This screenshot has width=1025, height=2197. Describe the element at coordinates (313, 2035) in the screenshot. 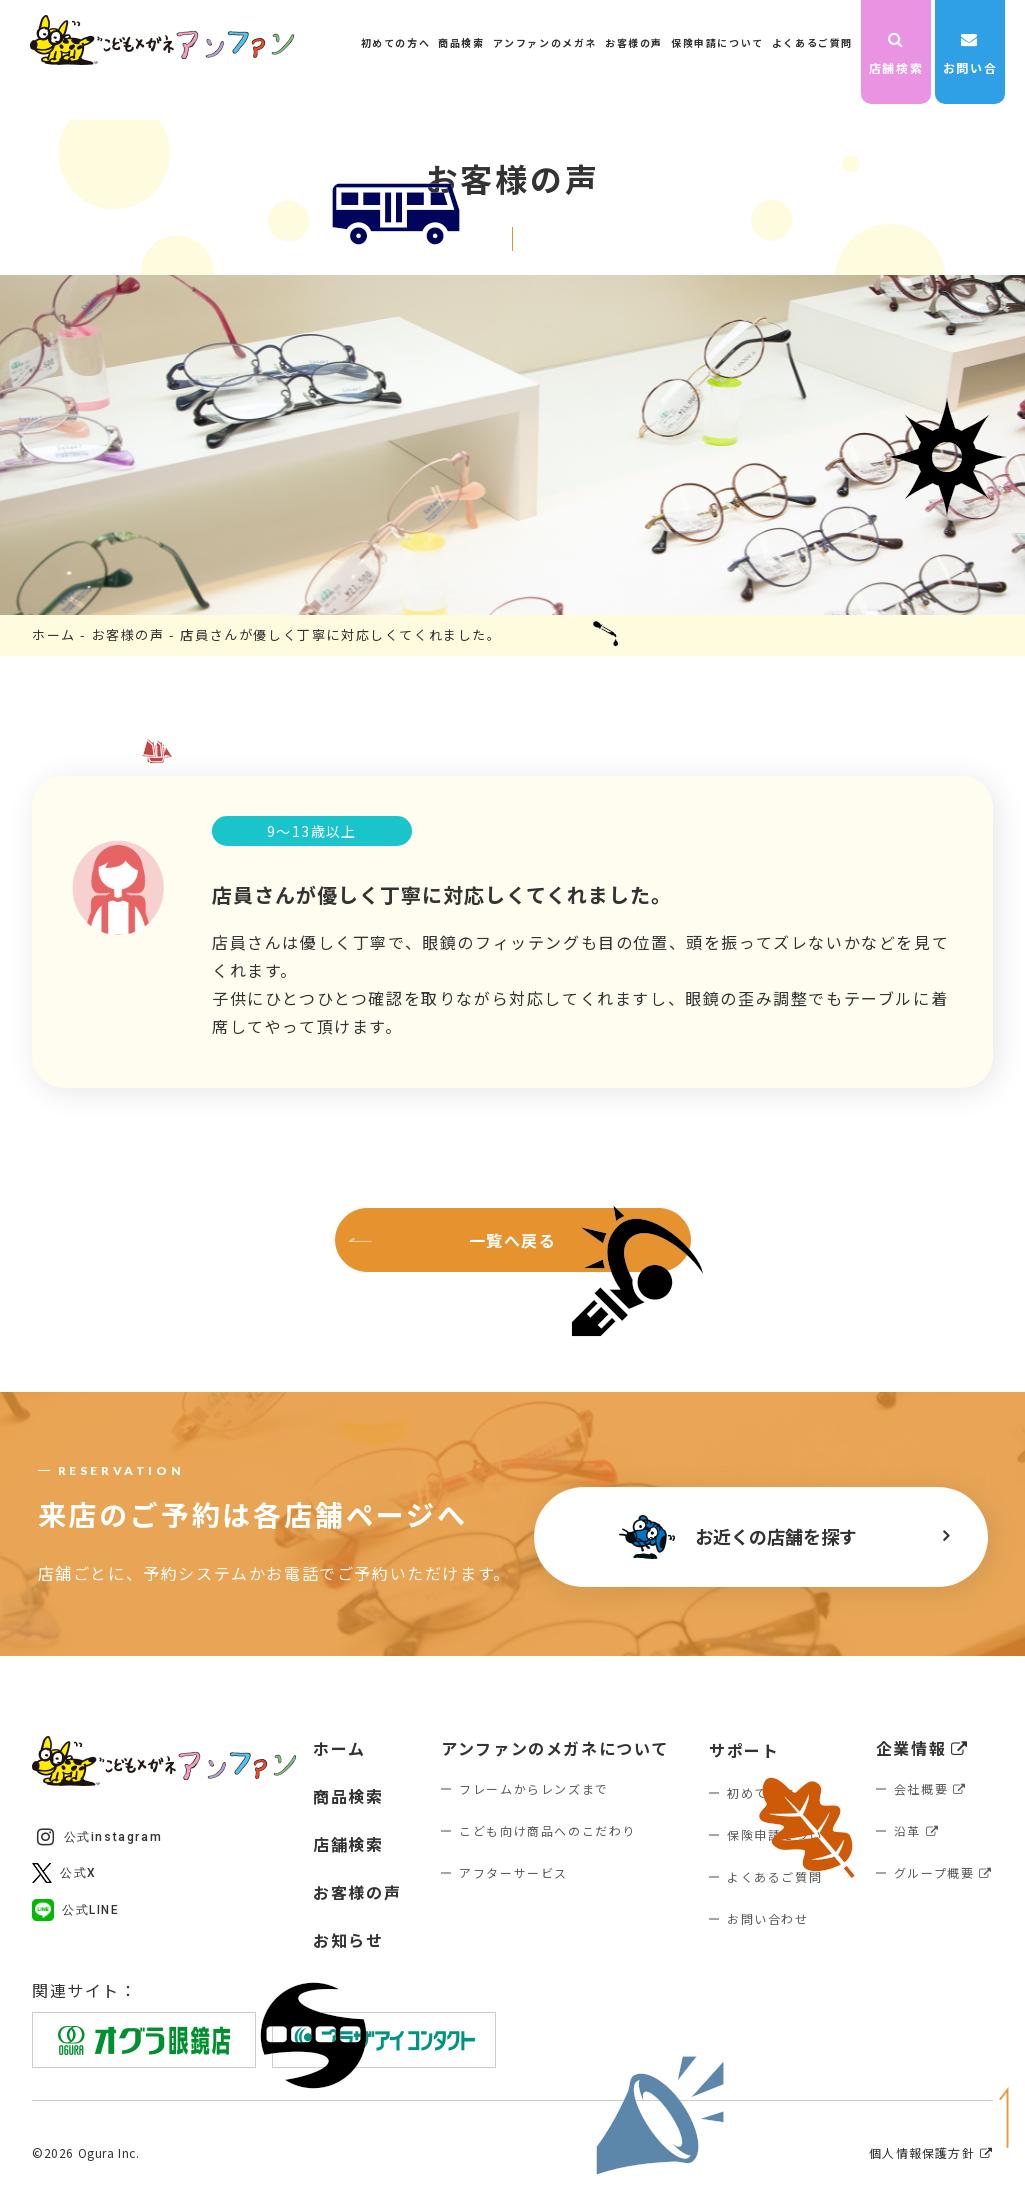

I see `access video or media gallery` at that location.